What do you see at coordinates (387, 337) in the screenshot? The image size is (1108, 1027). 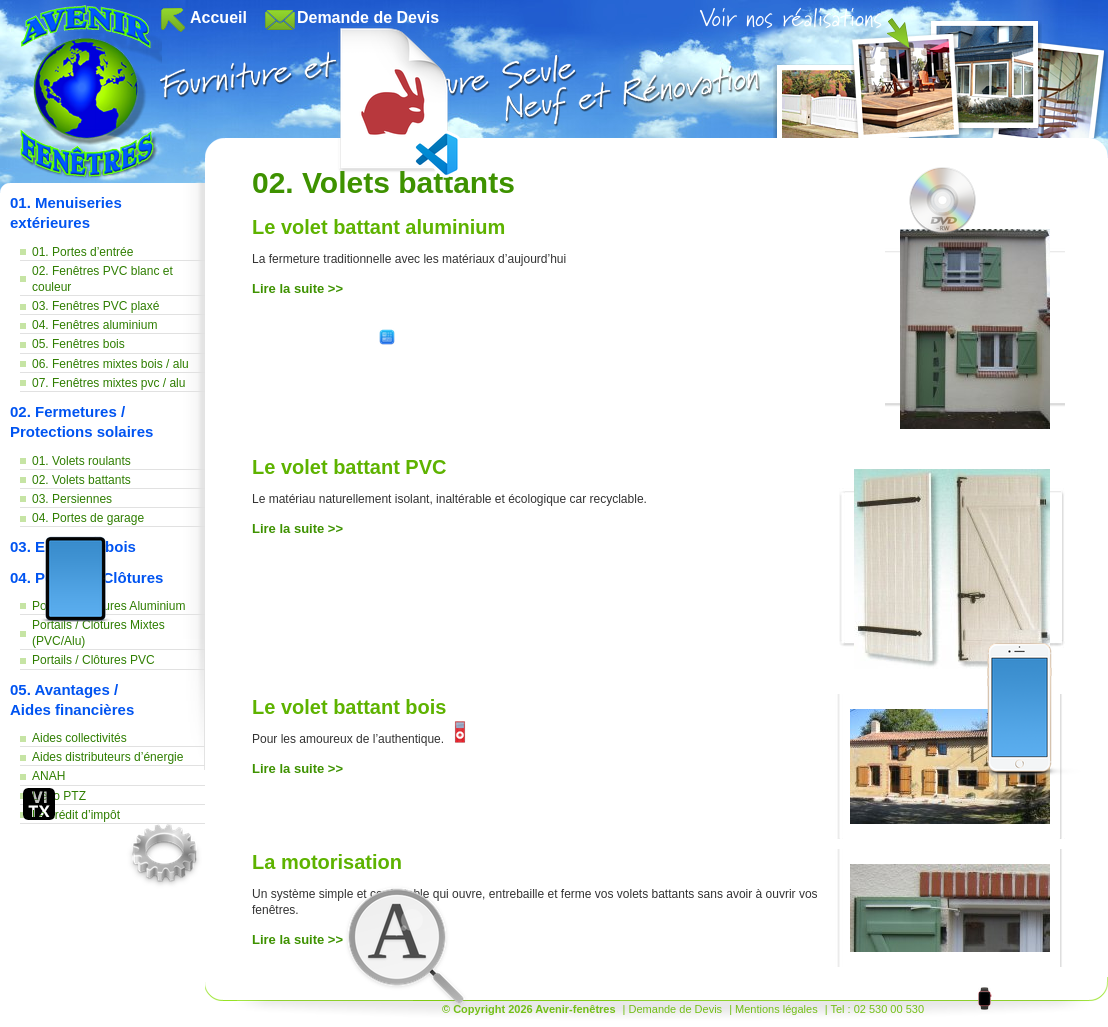 I see `open widgetkit simulator app` at bounding box center [387, 337].